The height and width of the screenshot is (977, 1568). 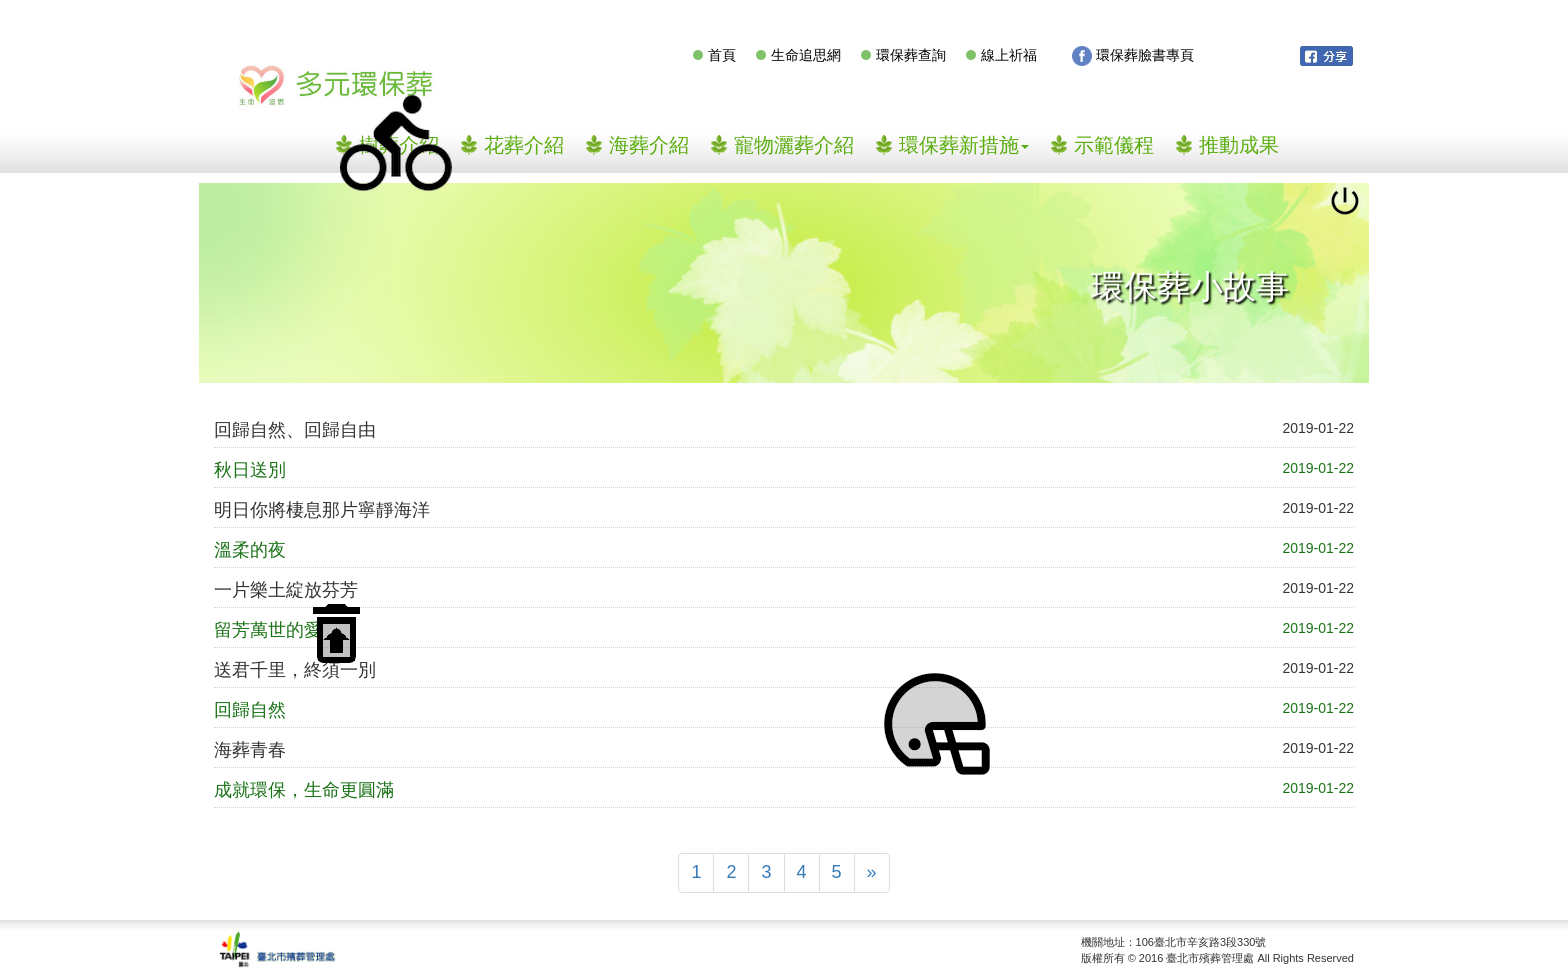 I want to click on access football or sports content, so click(x=937, y=726).